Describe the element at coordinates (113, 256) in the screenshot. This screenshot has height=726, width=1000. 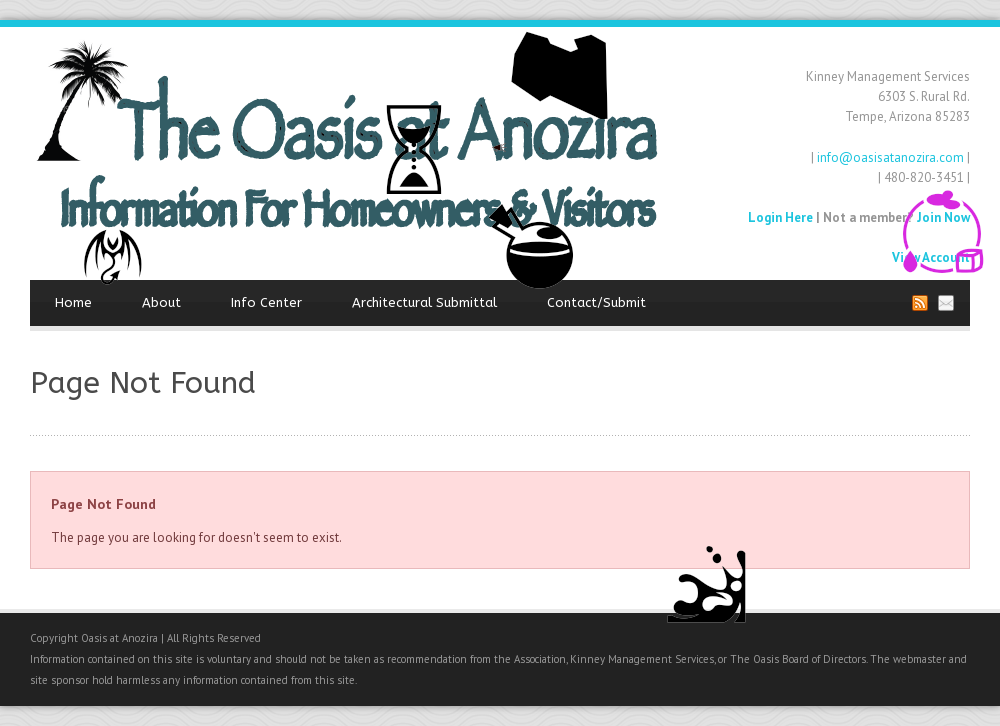
I see `represents a villain or enemy character in a game` at that location.